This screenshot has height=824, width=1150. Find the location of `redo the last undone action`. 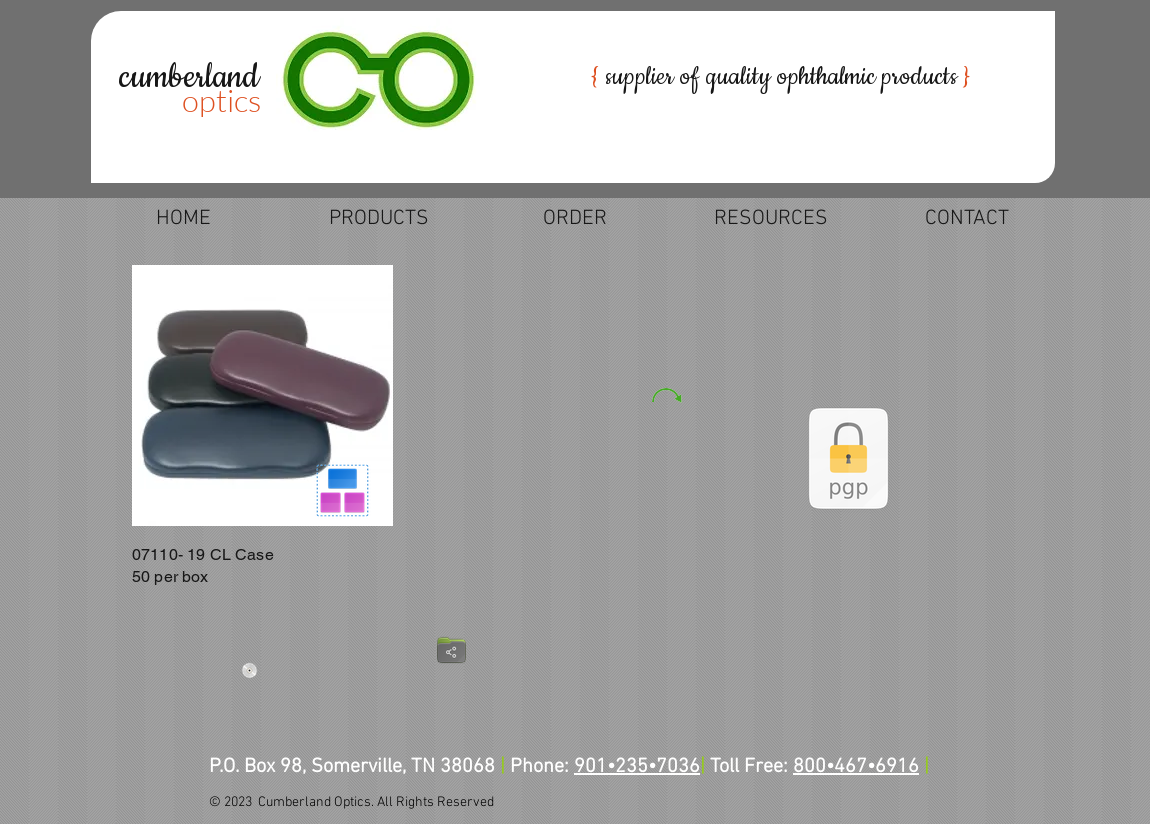

redo the last undone action is located at coordinates (666, 395).